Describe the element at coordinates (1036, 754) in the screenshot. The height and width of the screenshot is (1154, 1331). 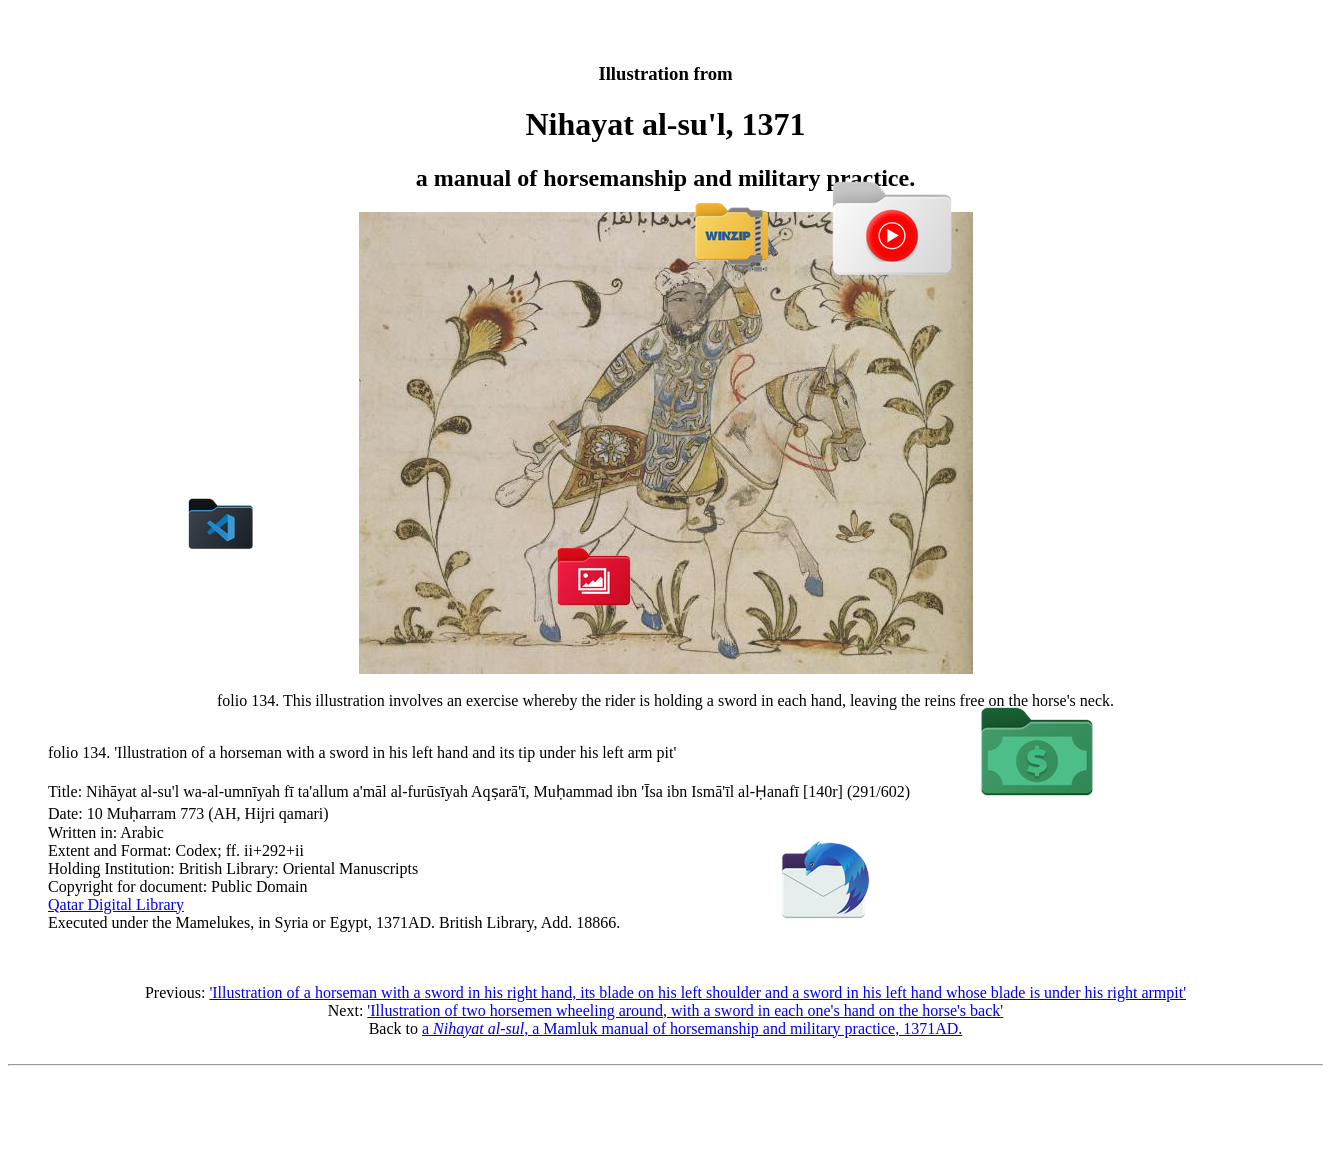
I see `open folder containing financial documents` at that location.